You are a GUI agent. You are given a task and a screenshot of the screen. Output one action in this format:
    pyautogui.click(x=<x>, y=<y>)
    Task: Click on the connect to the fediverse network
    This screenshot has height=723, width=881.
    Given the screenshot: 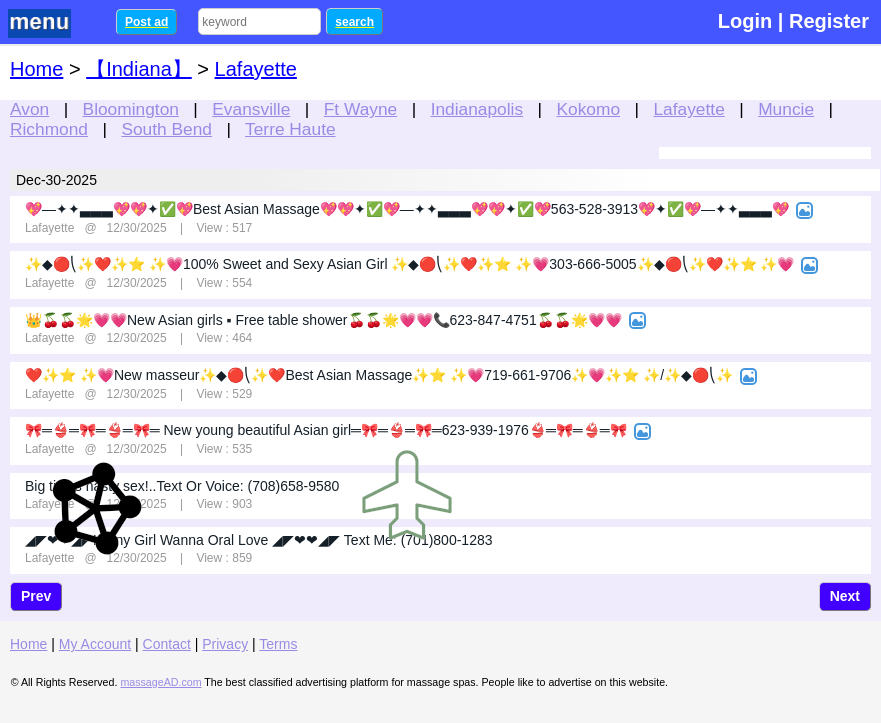 What is the action you would take?
    pyautogui.click(x=95, y=508)
    